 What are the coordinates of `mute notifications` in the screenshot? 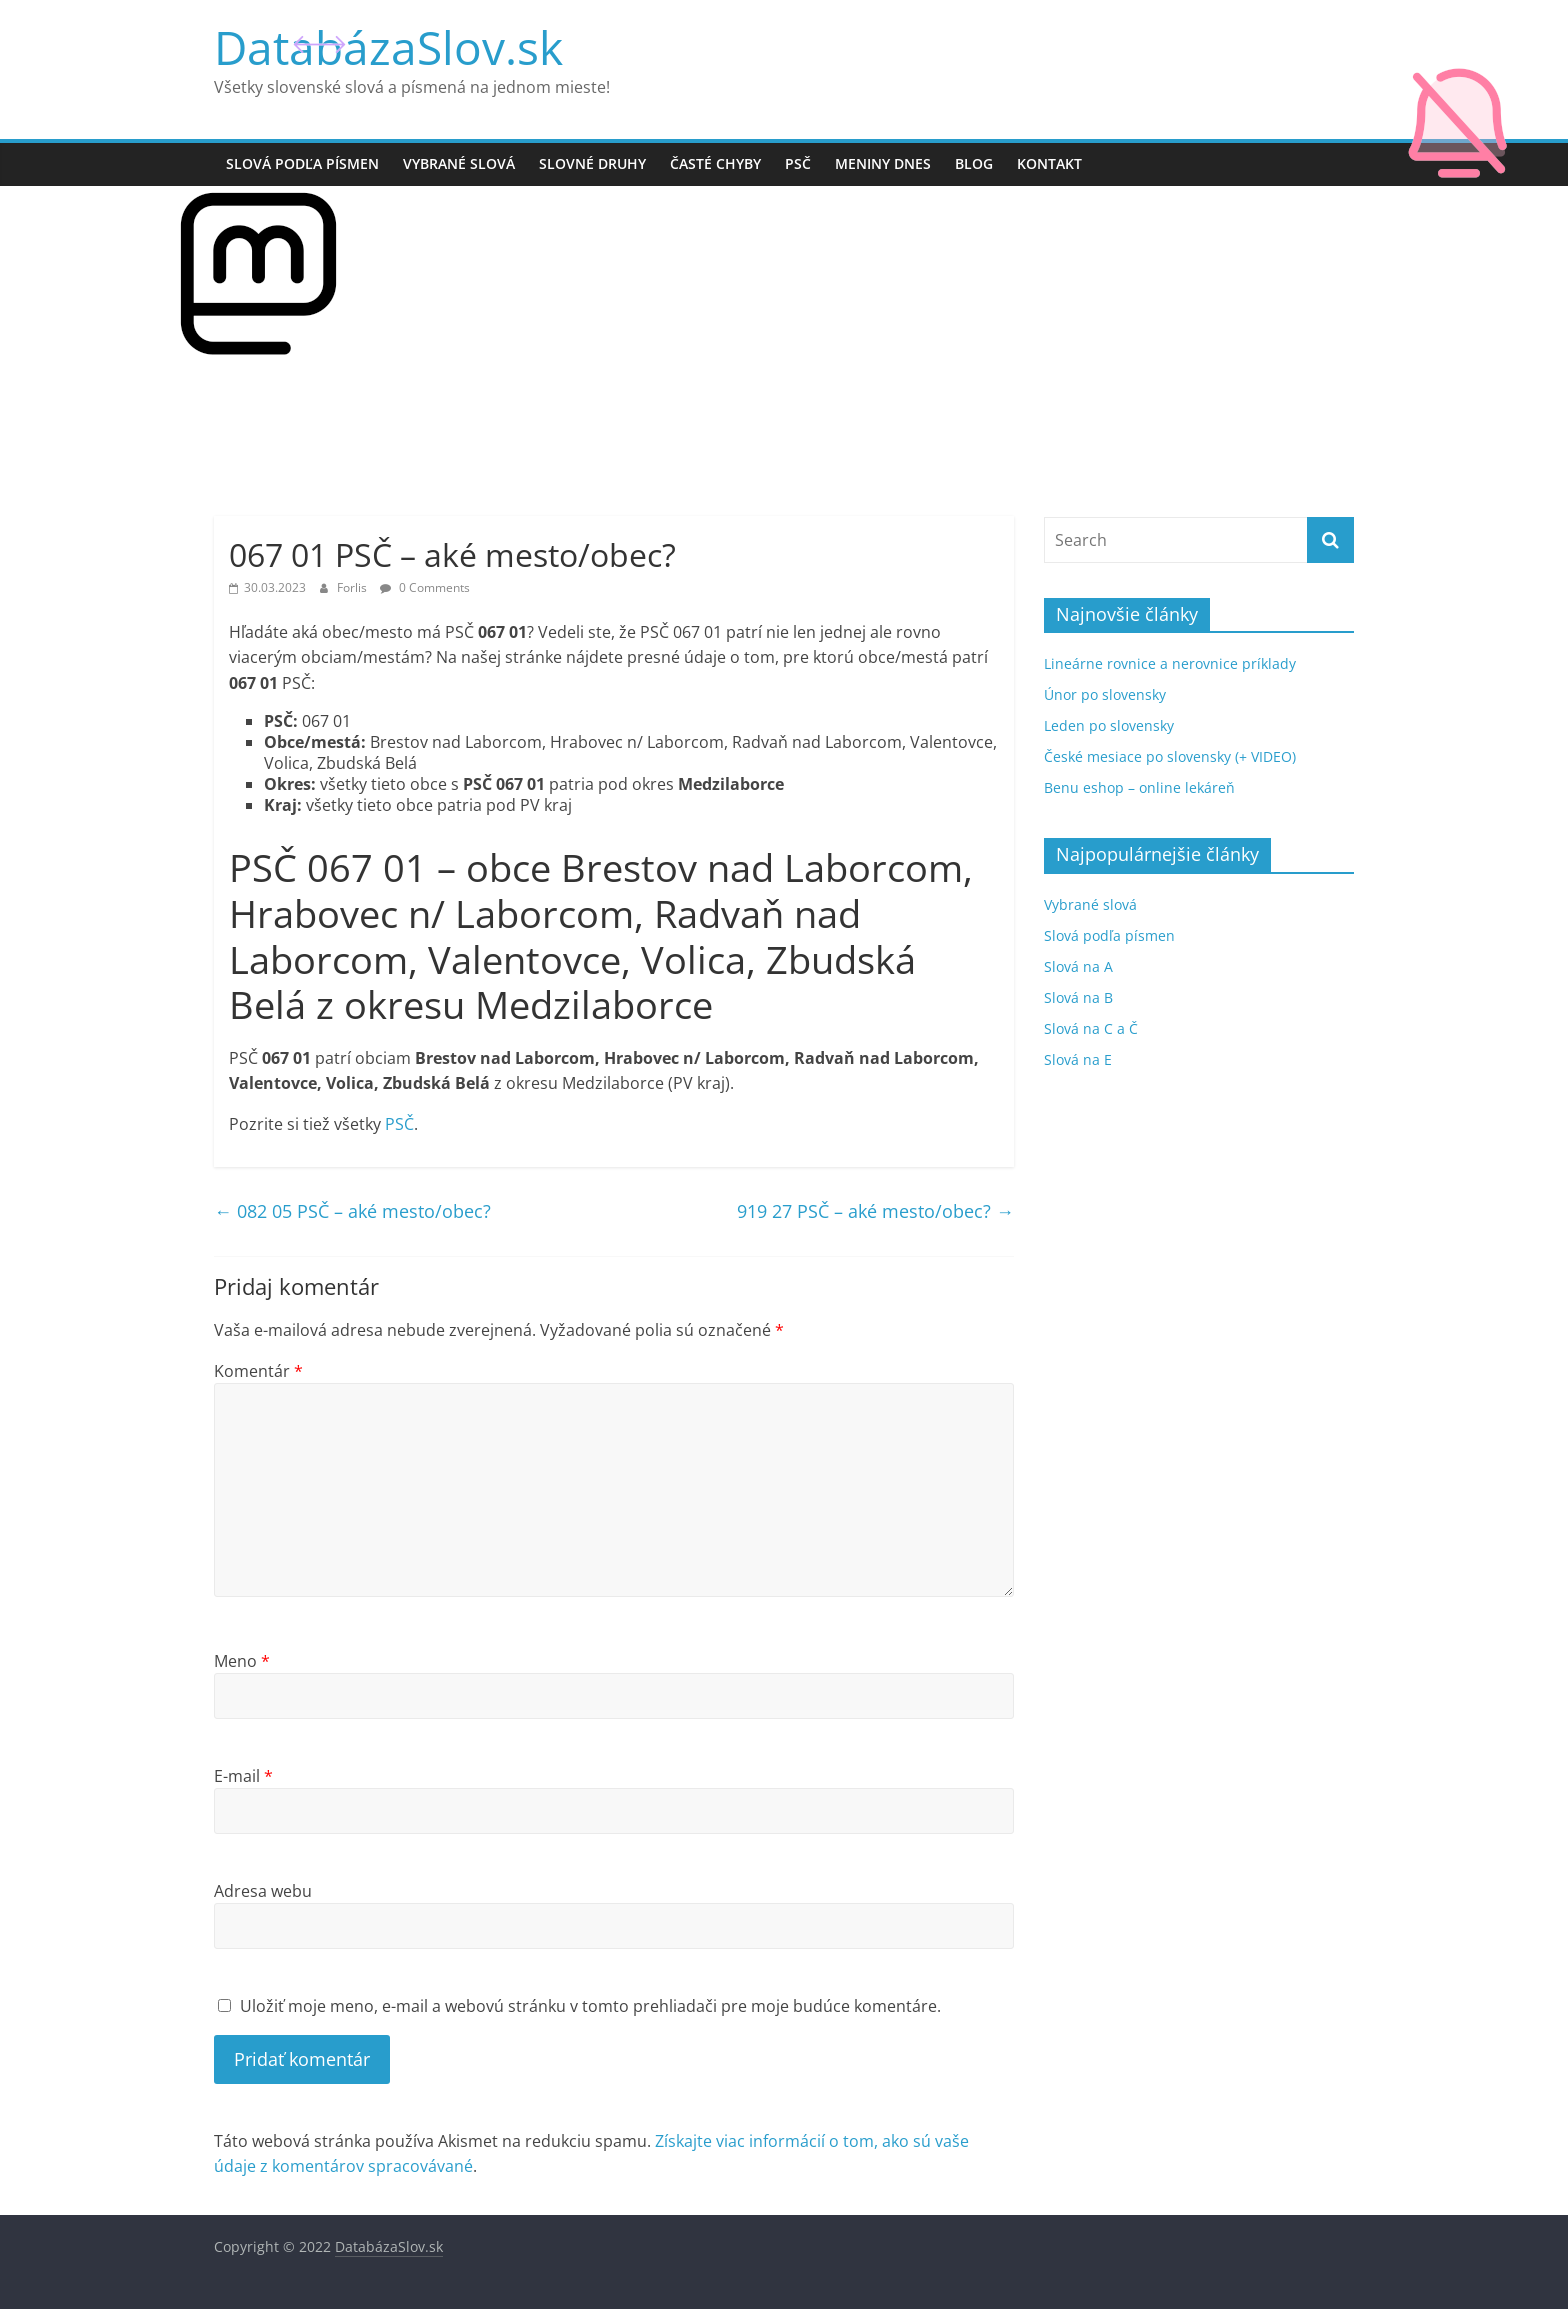 It's located at (1459, 123).